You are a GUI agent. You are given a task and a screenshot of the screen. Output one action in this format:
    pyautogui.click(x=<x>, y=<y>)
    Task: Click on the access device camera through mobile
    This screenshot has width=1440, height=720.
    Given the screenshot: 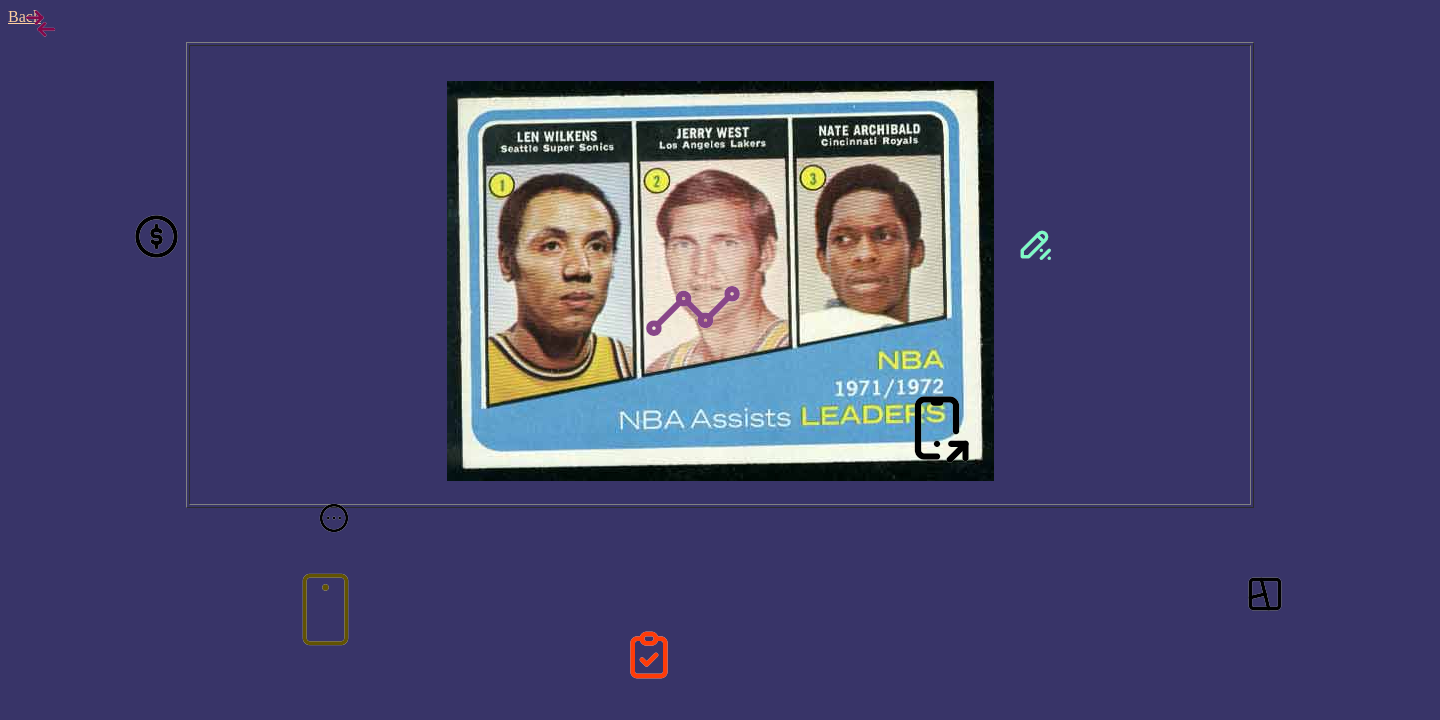 What is the action you would take?
    pyautogui.click(x=325, y=609)
    